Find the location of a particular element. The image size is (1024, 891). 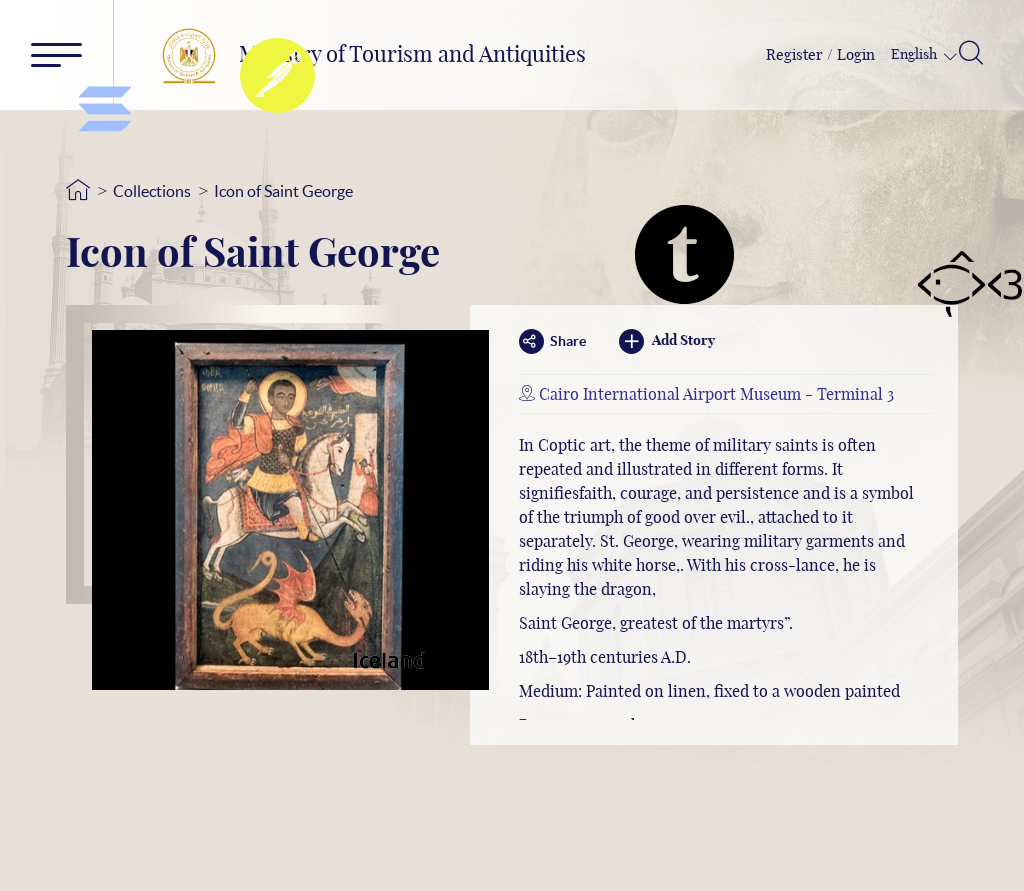

open fish shell terminal application is located at coordinates (970, 284).